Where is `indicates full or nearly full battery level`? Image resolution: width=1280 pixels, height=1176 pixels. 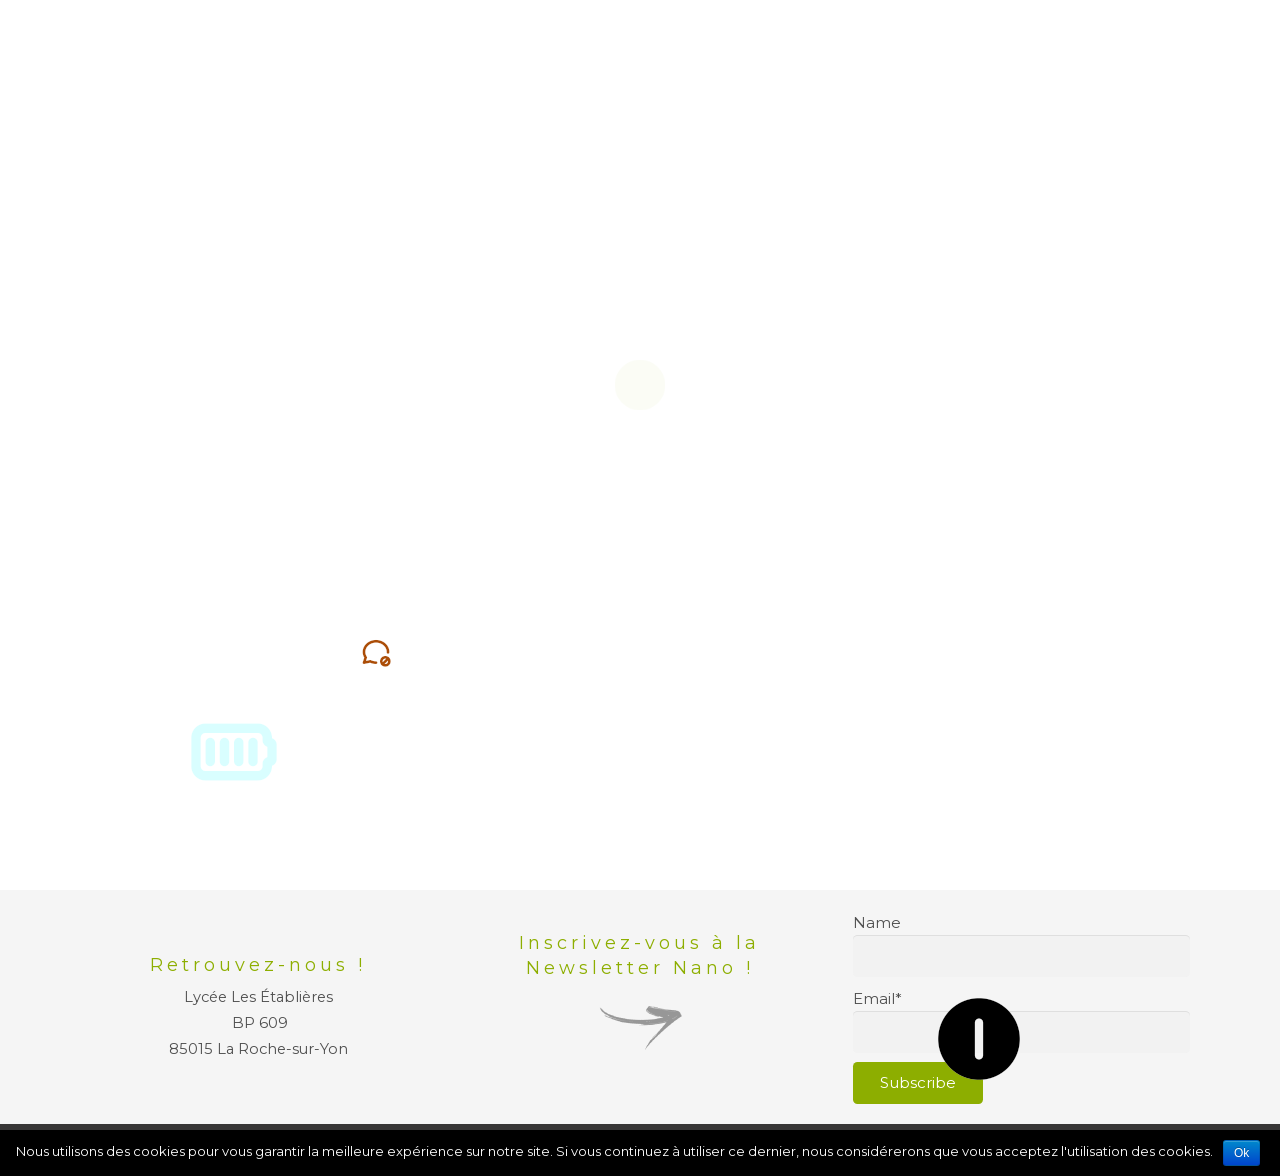
indicates full or nearly full battery level is located at coordinates (234, 752).